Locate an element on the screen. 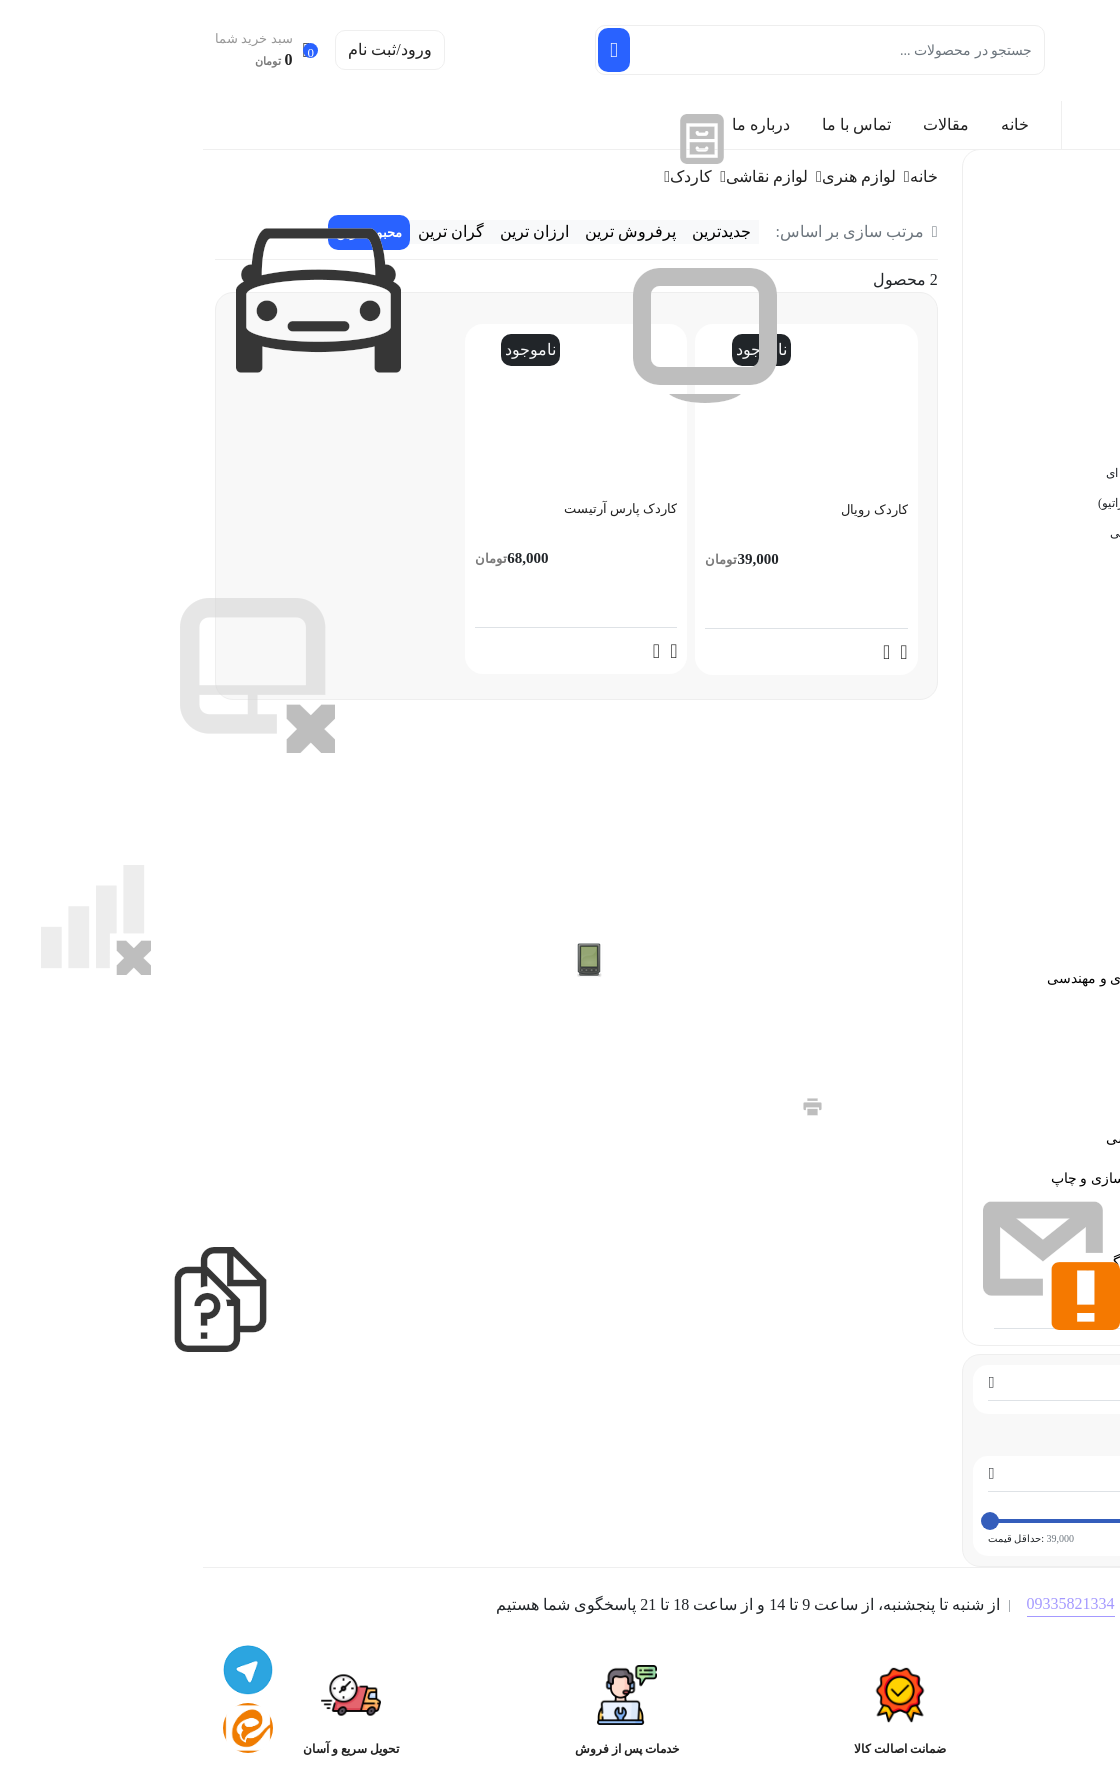  indicates no cellular network connection is located at coordinates (96, 920).